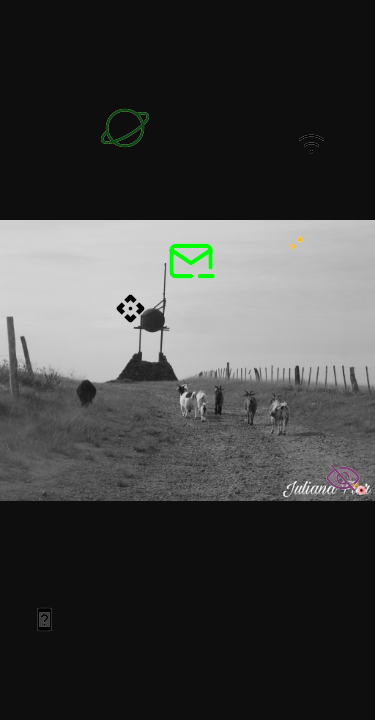 This screenshot has height=720, width=375. Describe the element at coordinates (343, 478) in the screenshot. I see `hide password or sensitive content` at that location.